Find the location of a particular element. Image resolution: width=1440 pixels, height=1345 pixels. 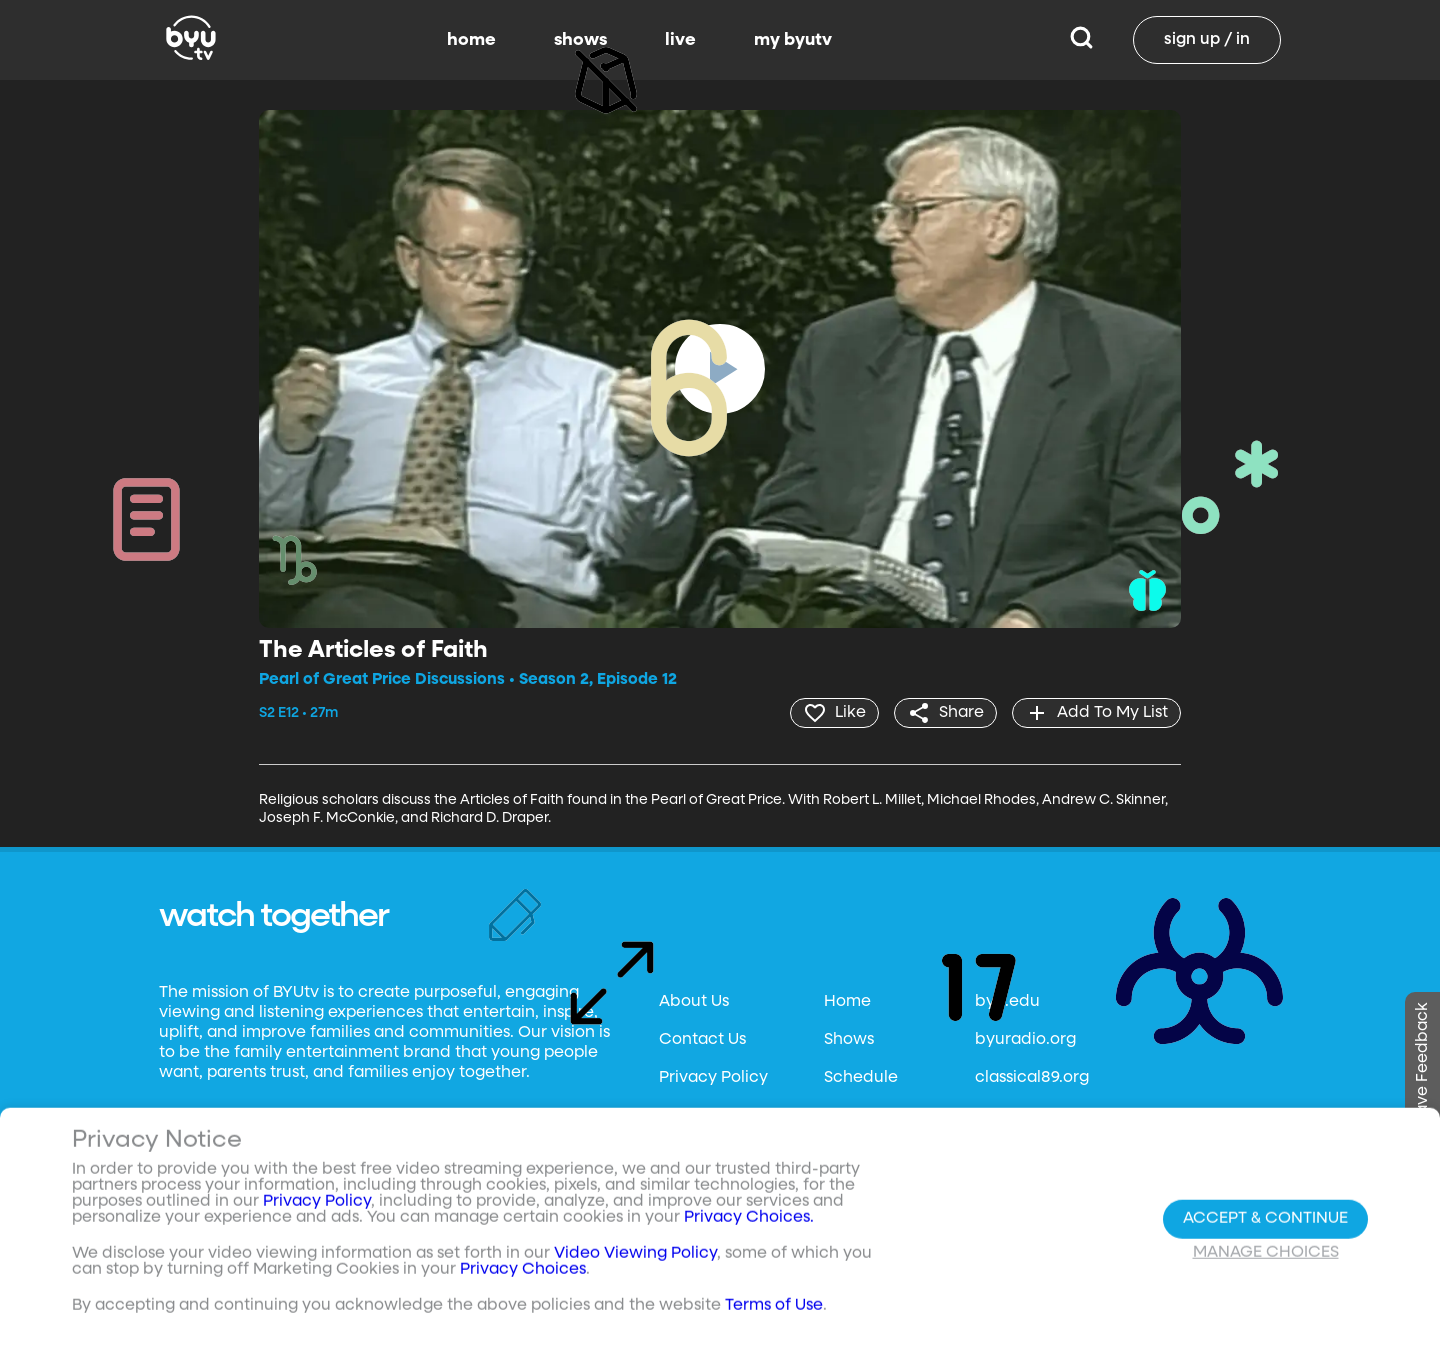

disable 3D view frustum or perspective mode is located at coordinates (606, 81).